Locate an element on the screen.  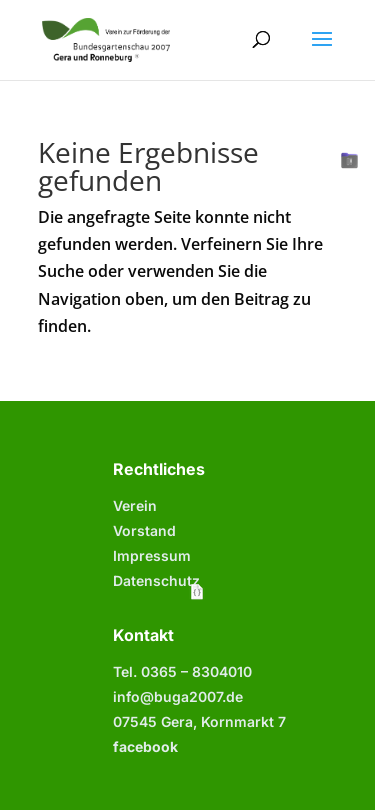
open templates folder is located at coordinates (349, 160).